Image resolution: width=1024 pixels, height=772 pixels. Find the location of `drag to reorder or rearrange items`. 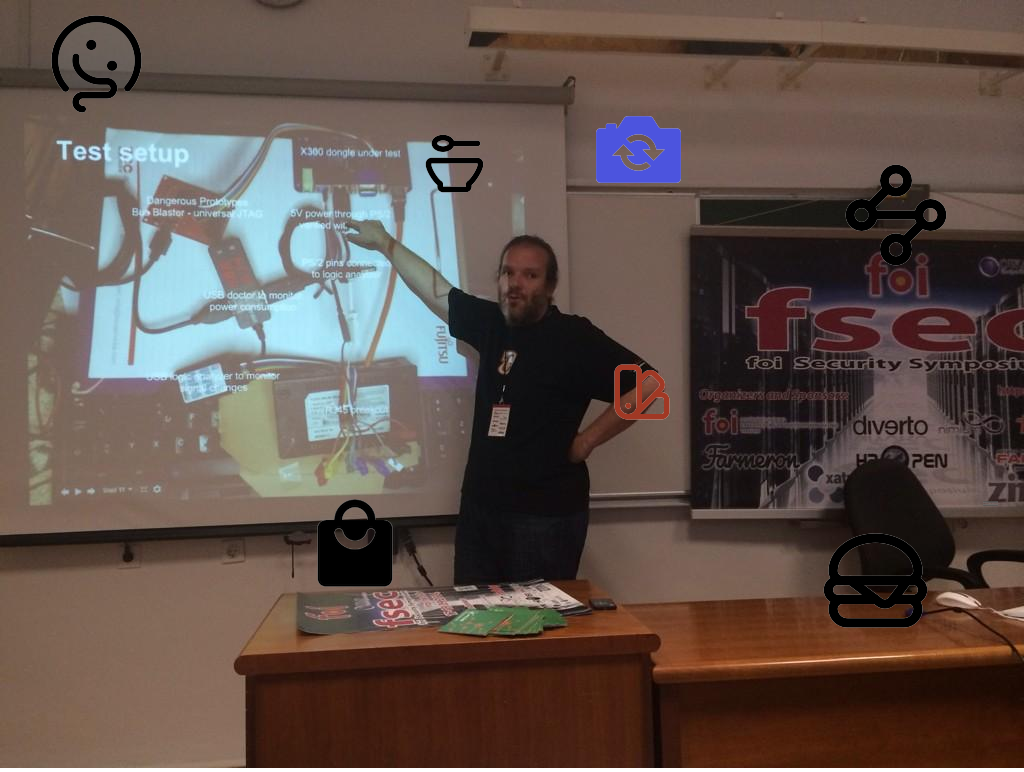

drag to reorder or rearrange items is located at coordinates (990, 503).